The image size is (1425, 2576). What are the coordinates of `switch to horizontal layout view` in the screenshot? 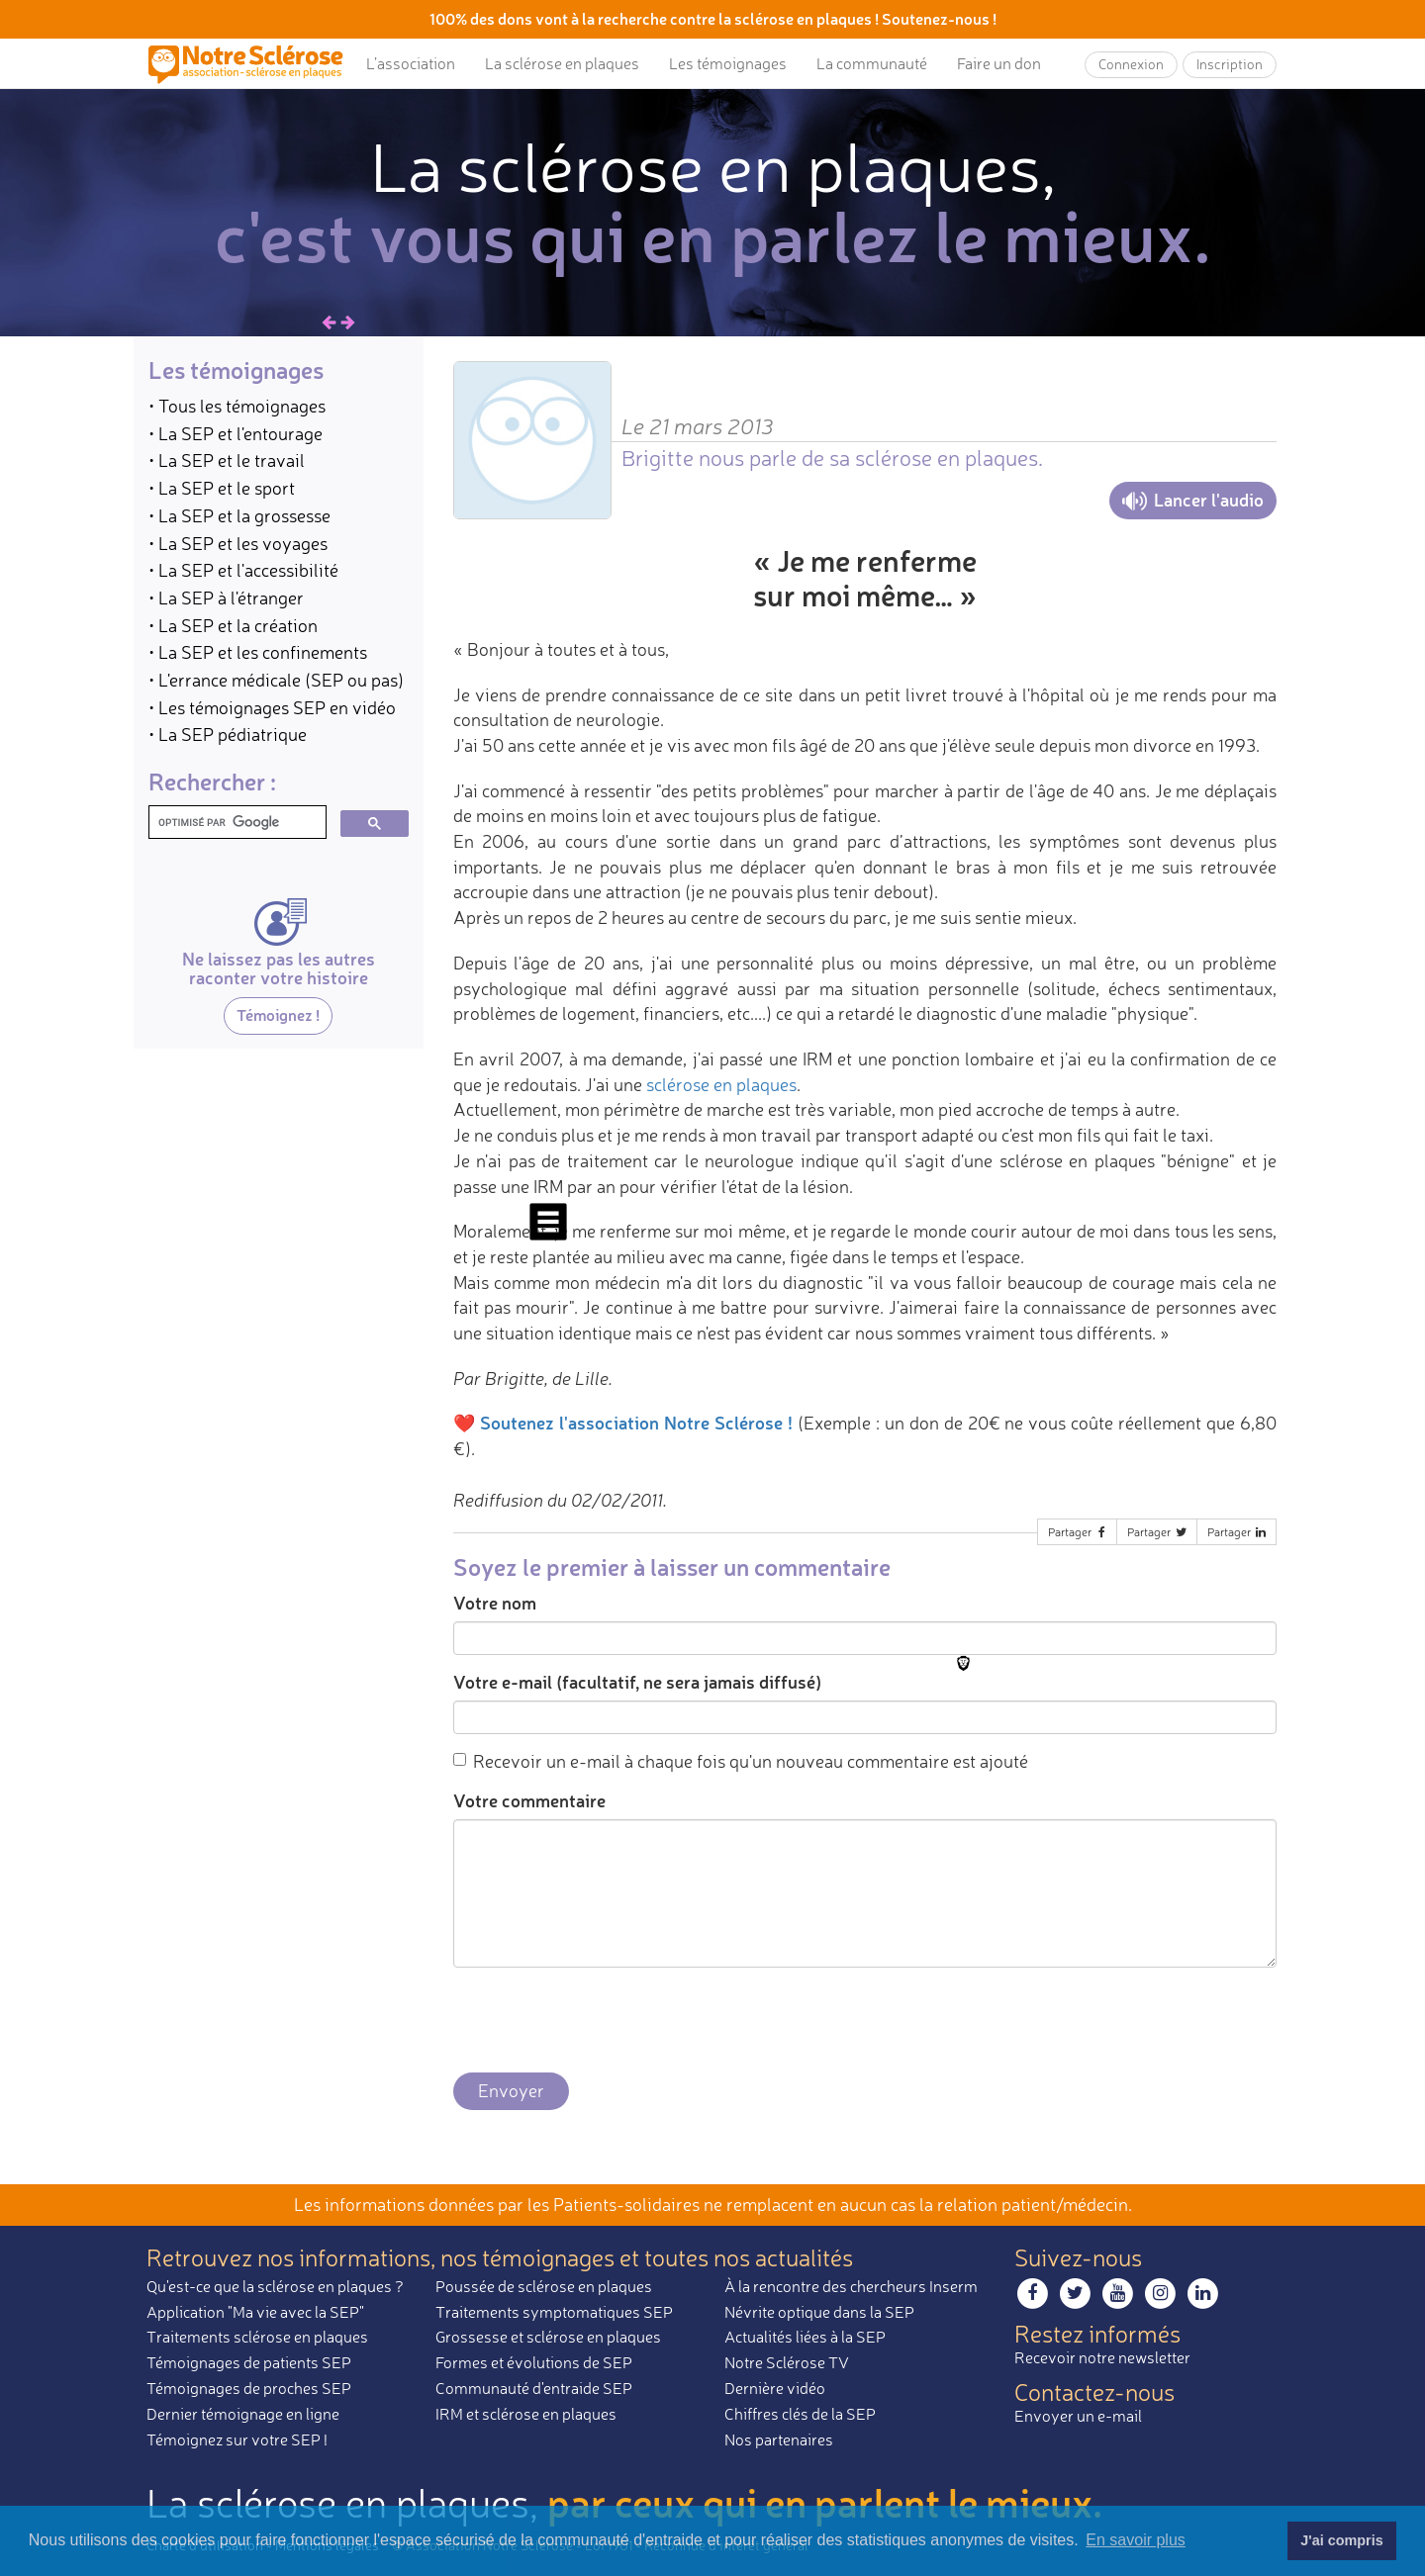 It's located at (548, 1222).